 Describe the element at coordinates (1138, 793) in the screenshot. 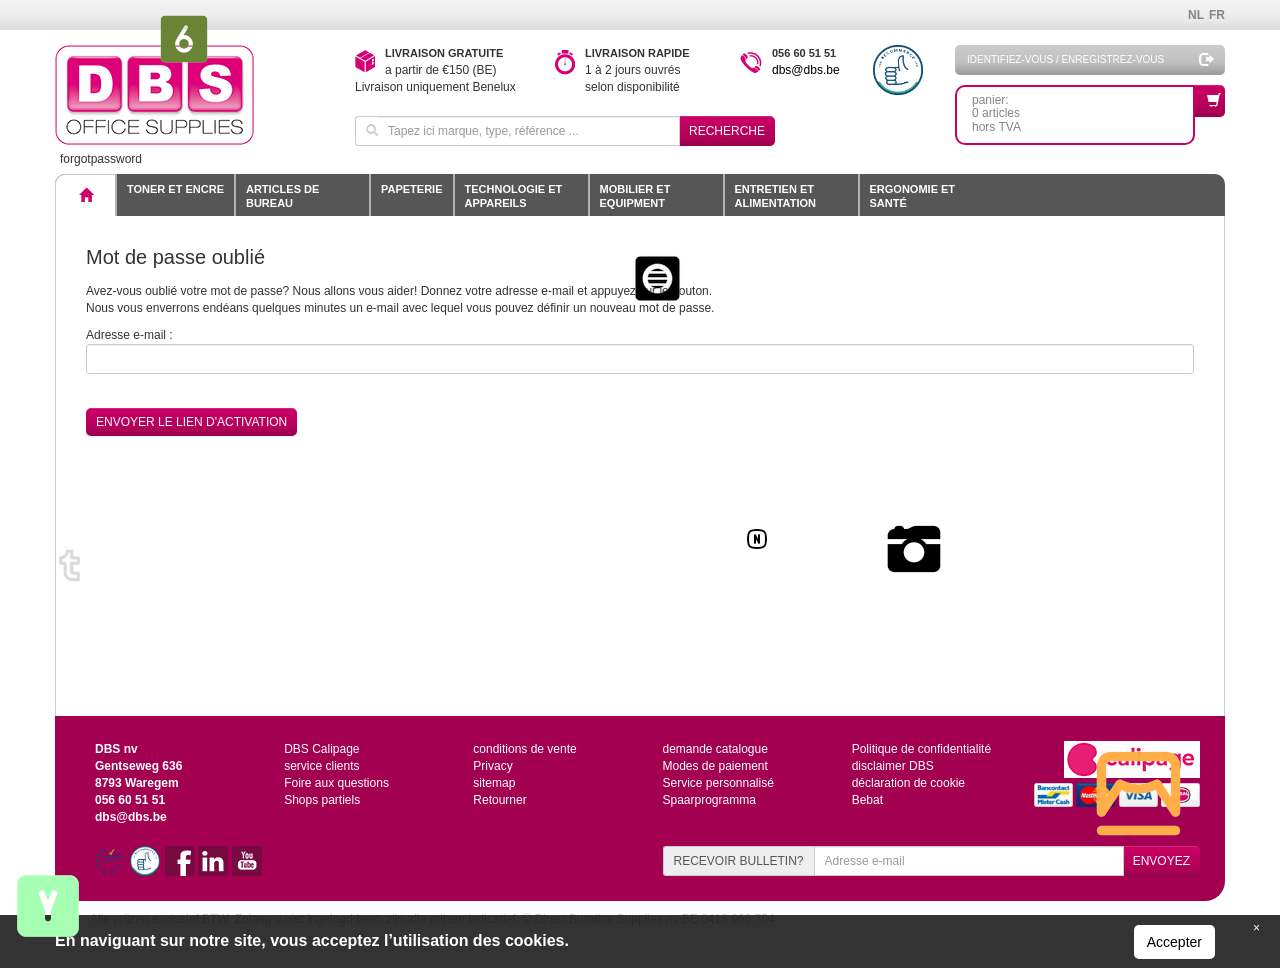

I see `access theater or cinema showtimes` at that location.